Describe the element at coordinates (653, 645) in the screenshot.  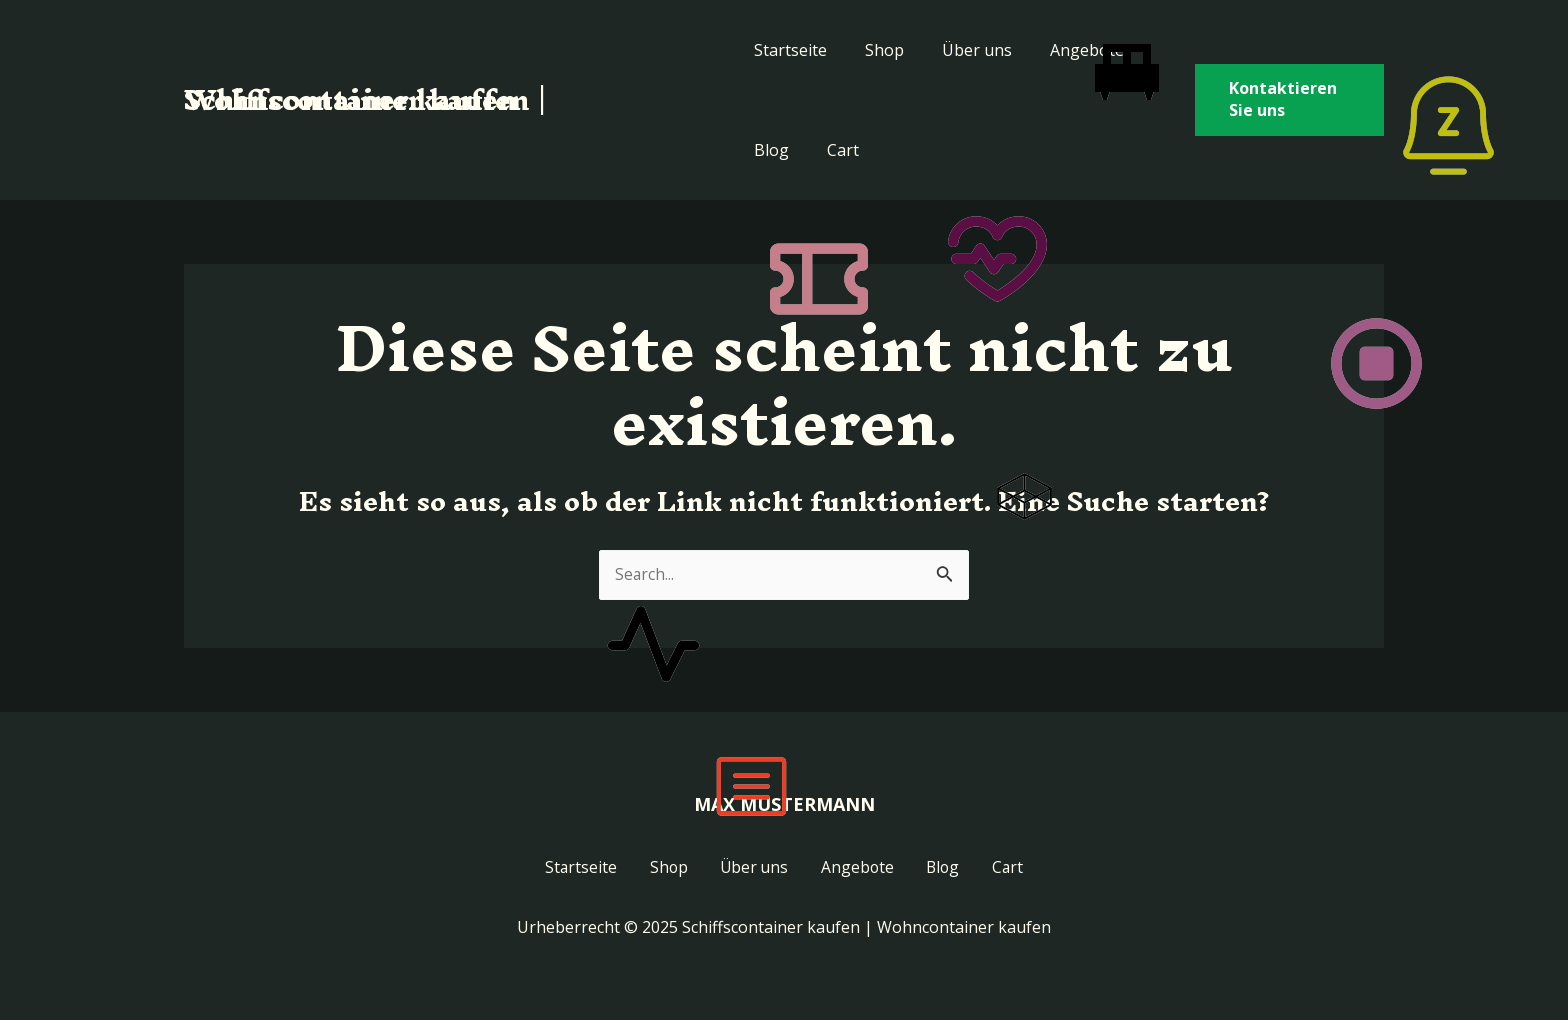
I see `view health or heart rate data` at that location.